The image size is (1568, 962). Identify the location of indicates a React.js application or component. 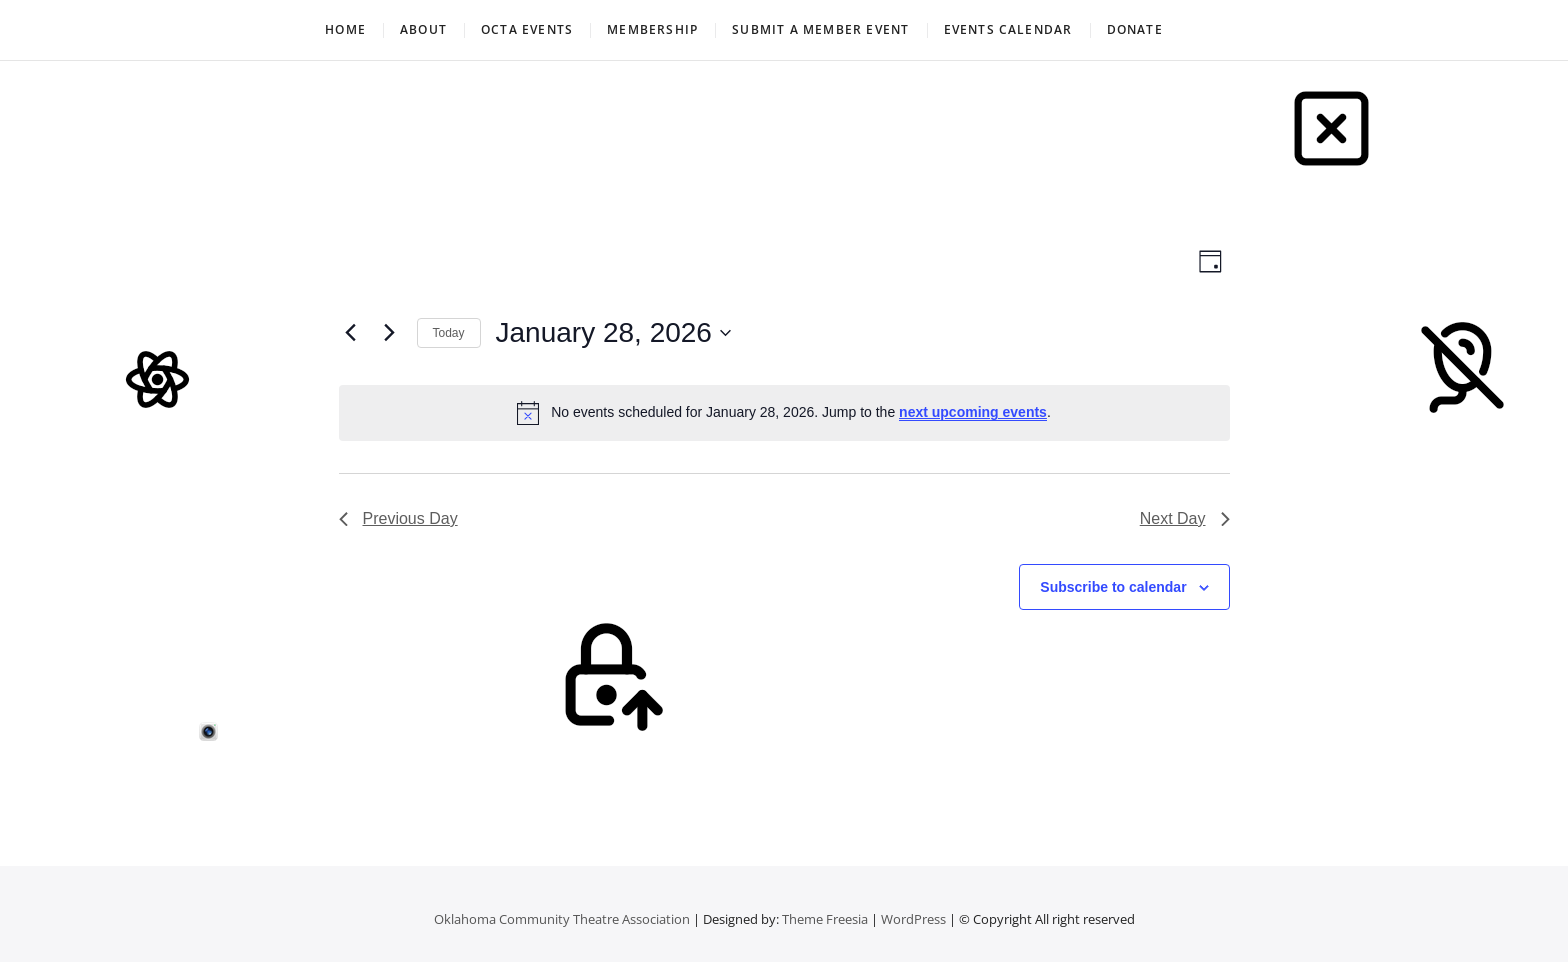
(157, 379).